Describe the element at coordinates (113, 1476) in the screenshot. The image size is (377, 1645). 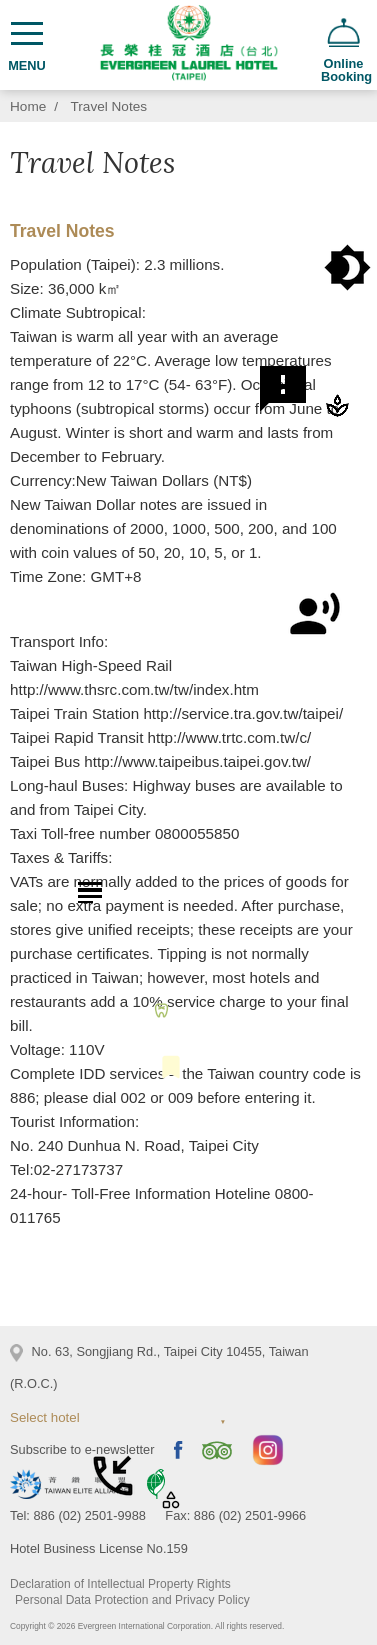
I see `indicates a missed call that needs to be returned` at that location.